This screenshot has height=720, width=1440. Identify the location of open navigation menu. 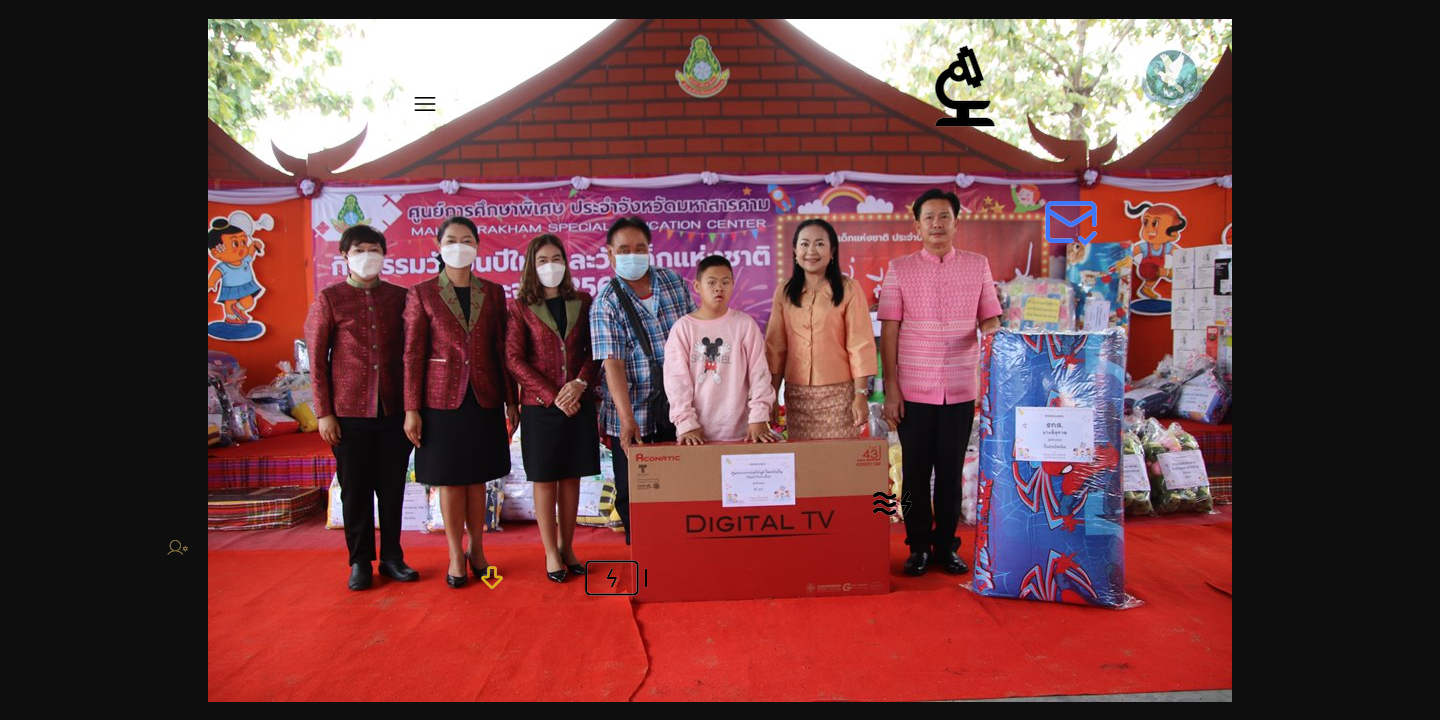
(425, 104).